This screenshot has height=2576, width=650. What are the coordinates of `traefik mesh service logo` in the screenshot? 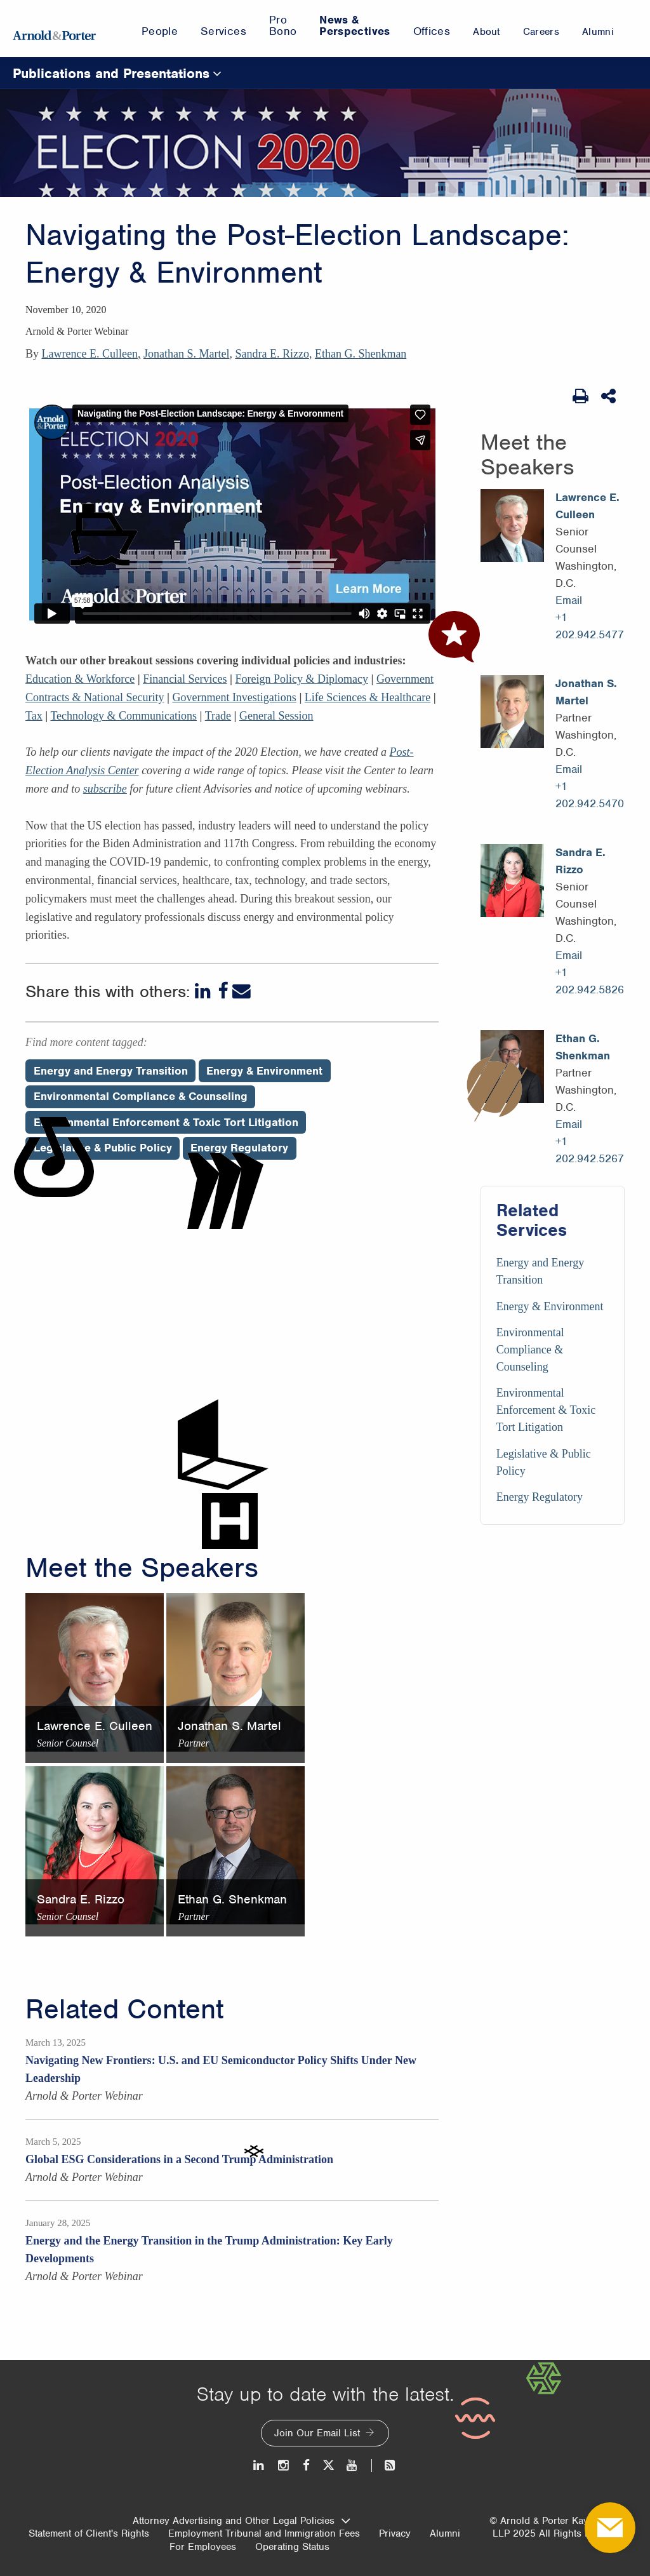 It's located at (254, 2151).